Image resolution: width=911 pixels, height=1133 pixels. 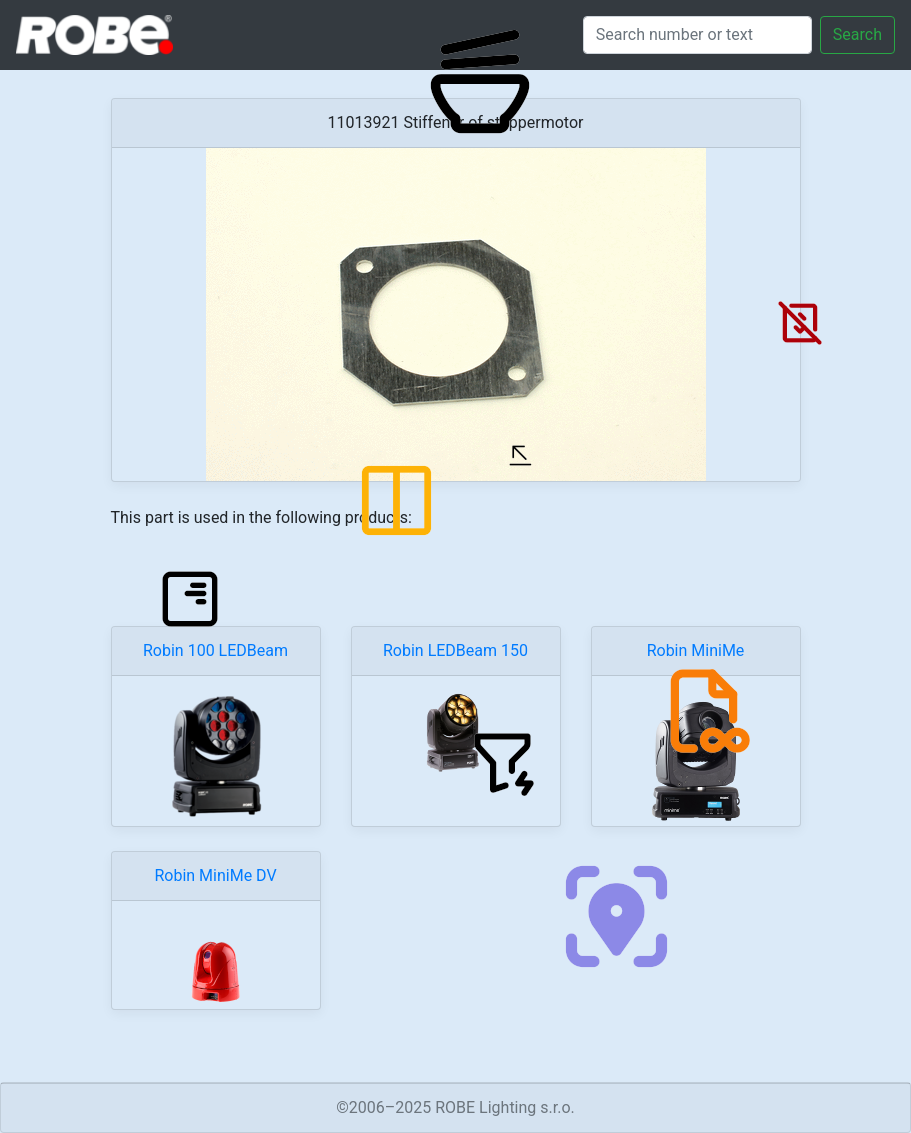 What do you see at coordinates (800, 323) in the screenshot?
I see `elevator unavailable or out of service` at bounding box center [800, 323].